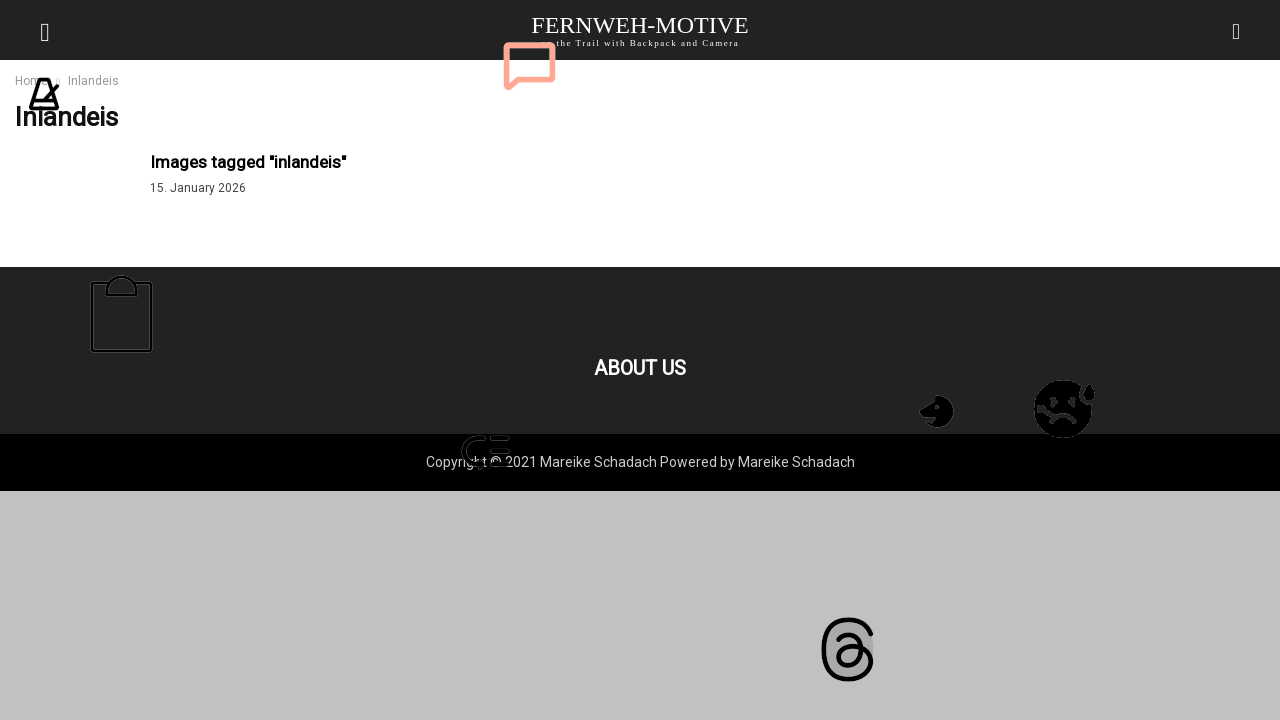 The width and height of the screenshot is (1280, 720). What do you see at coordinates (1063, 409) in the screenshot?
I see `report feeling unwell or sick` at bounding box center [1063, 409].